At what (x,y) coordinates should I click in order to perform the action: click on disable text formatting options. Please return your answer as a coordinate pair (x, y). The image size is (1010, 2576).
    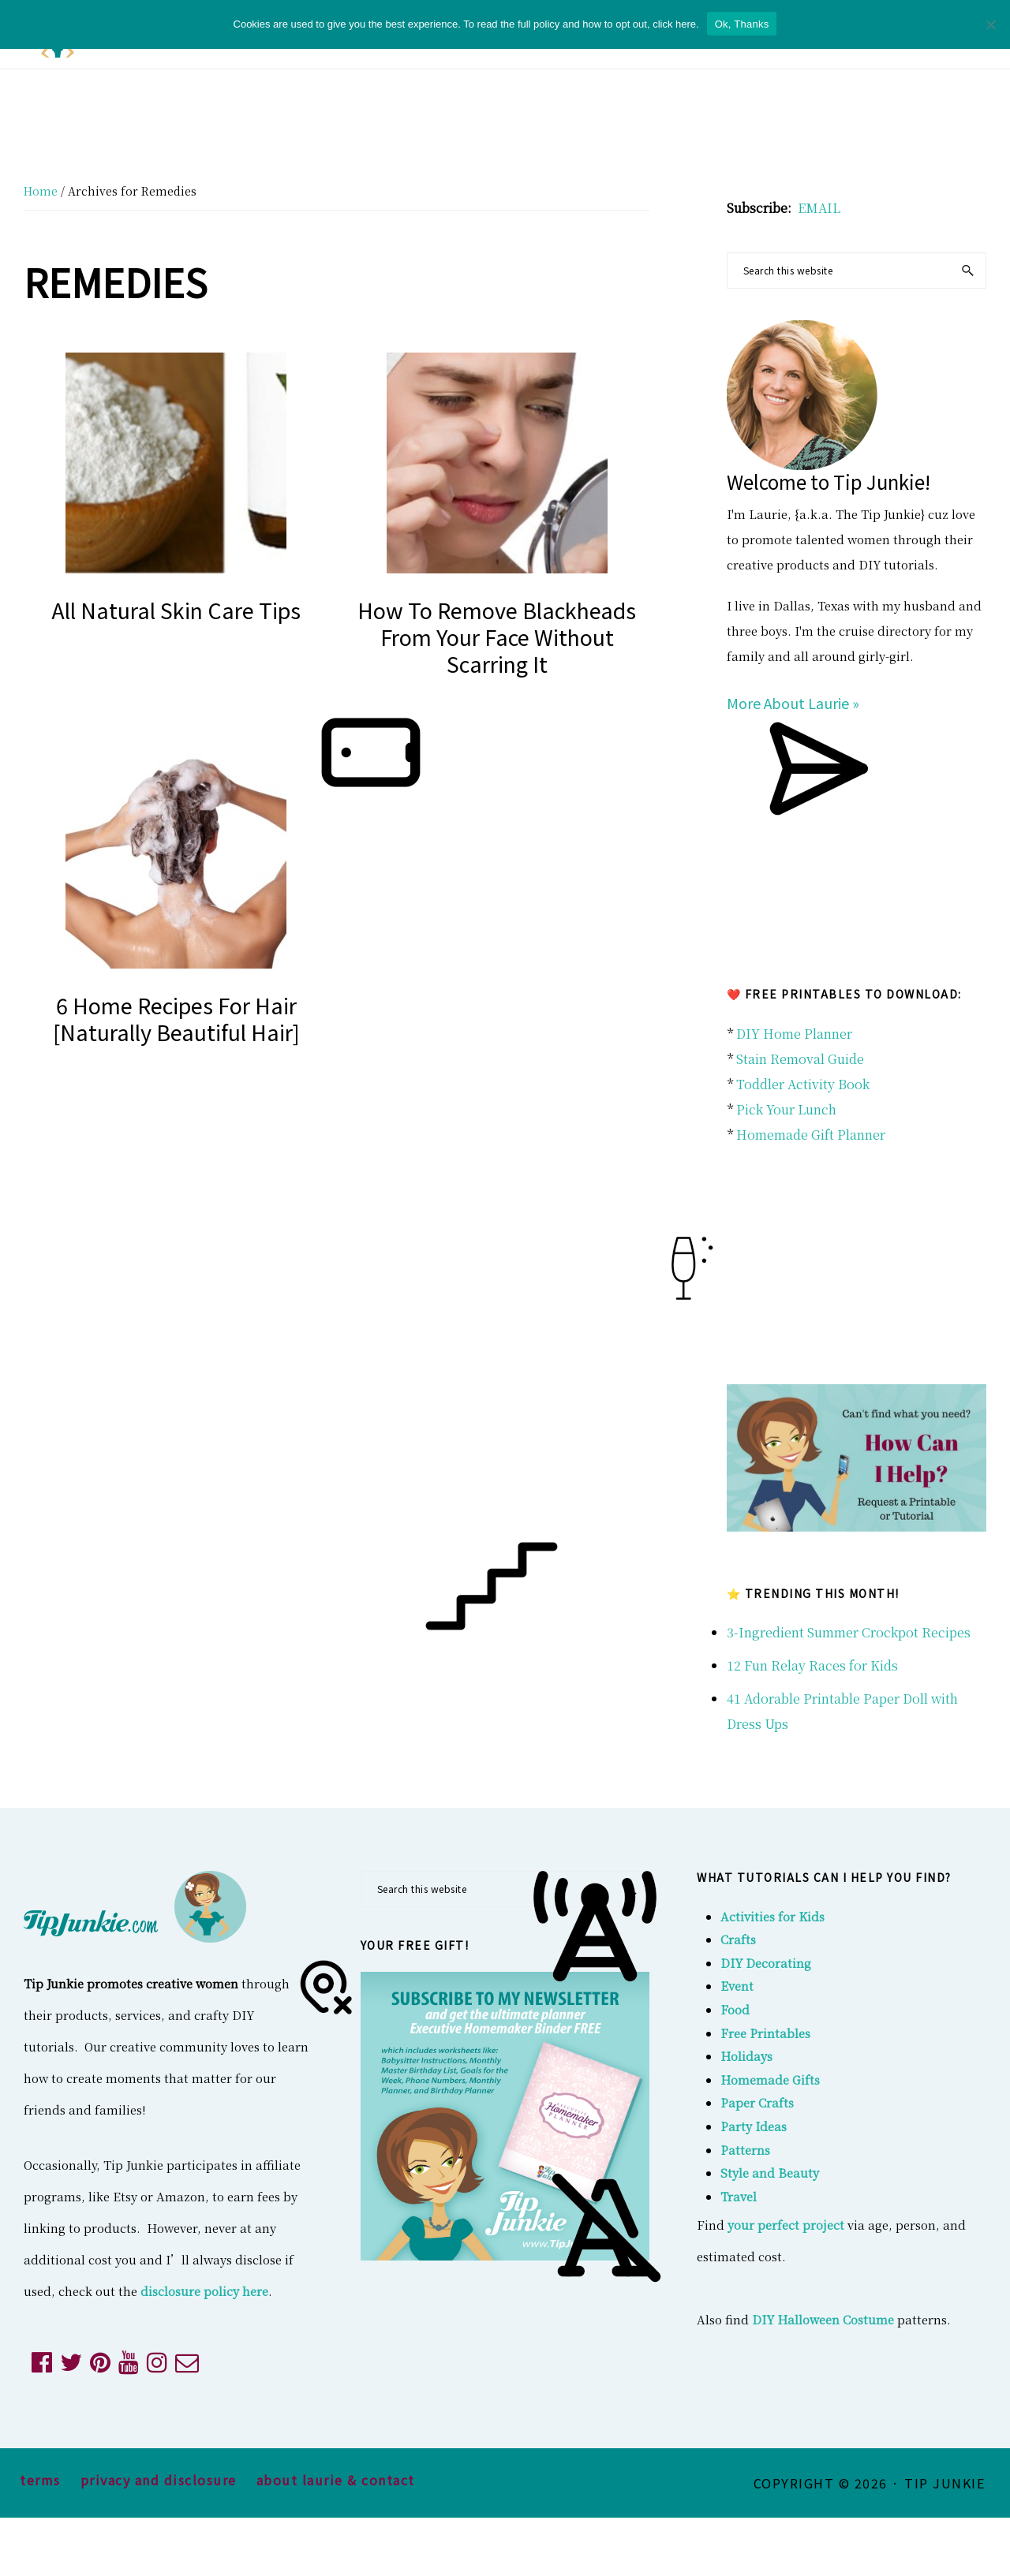
    Looking at the image, I should click on (606, 2227).